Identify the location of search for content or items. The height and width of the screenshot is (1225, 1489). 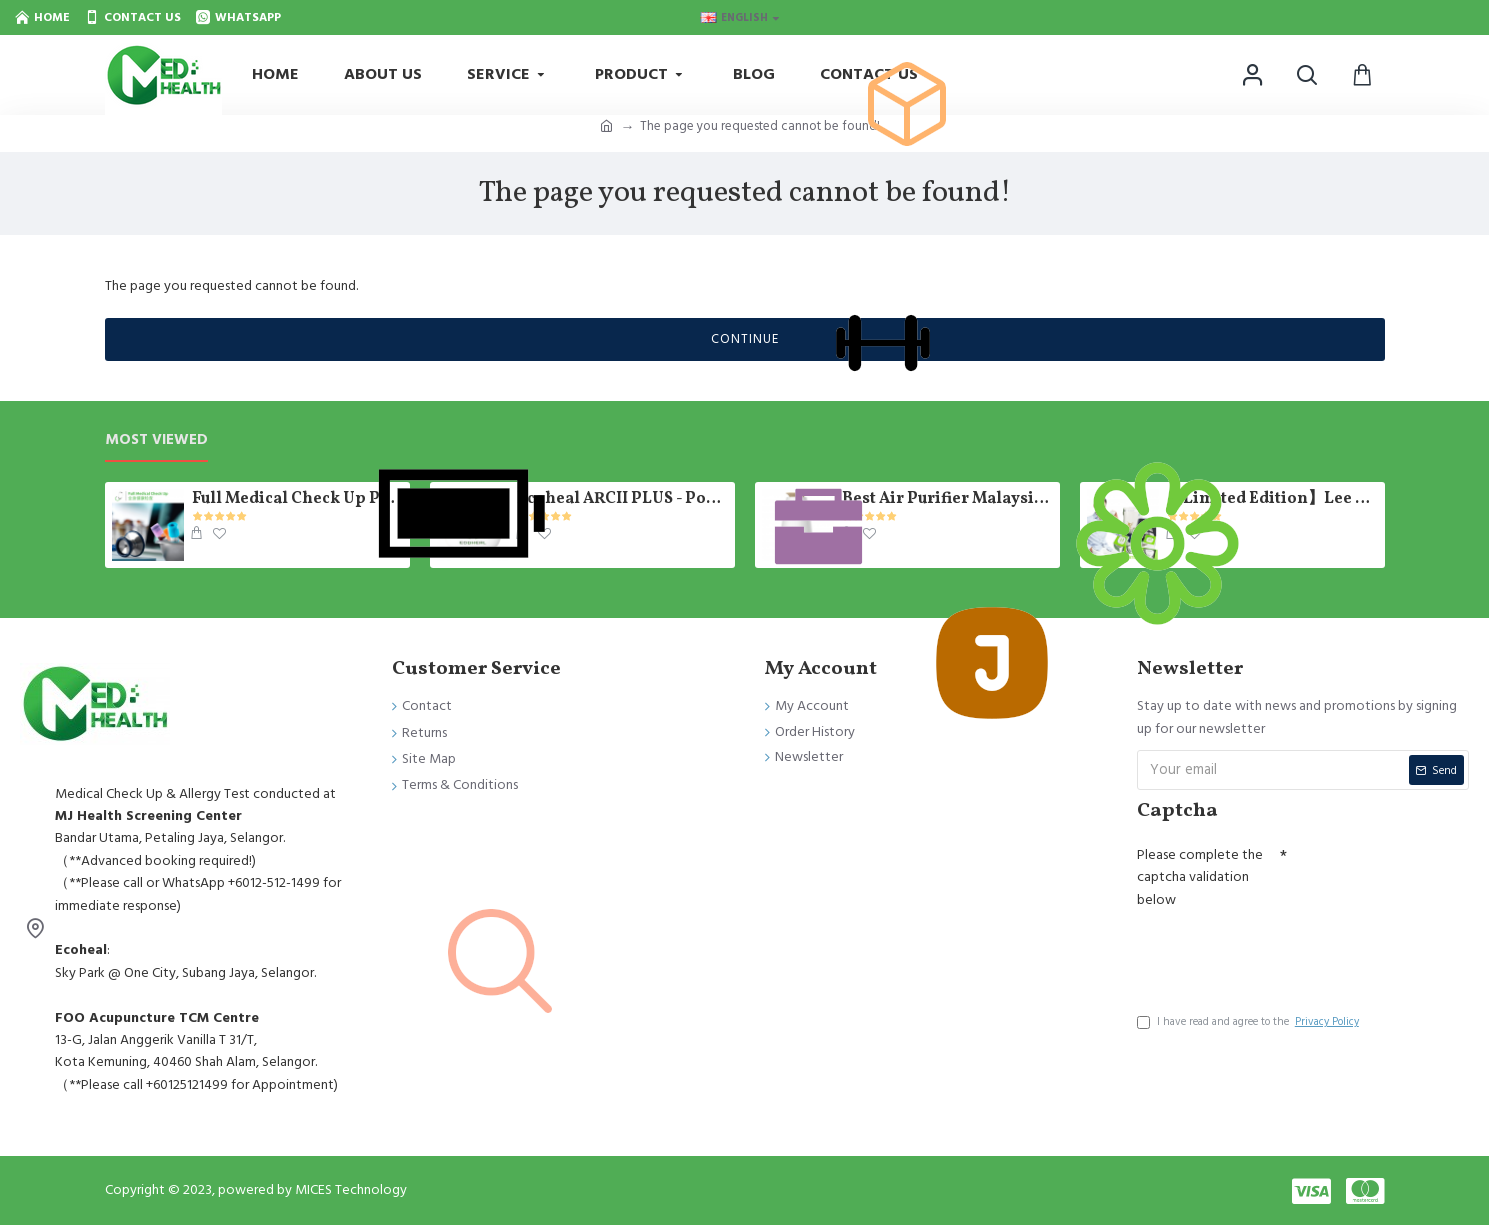
(500, 961).